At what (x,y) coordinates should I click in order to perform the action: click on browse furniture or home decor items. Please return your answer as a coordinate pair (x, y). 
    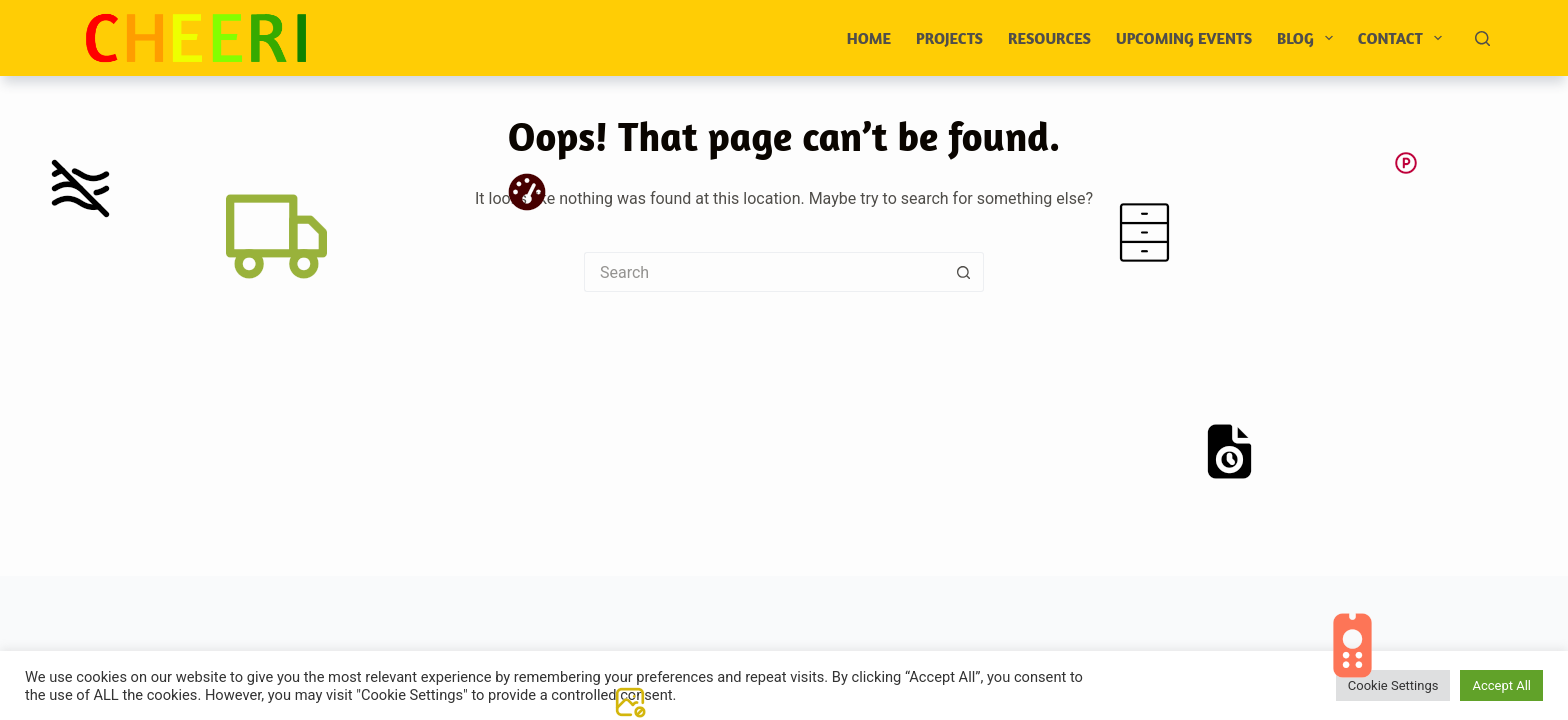
    Looking at the image, I should click on (1144, 232).